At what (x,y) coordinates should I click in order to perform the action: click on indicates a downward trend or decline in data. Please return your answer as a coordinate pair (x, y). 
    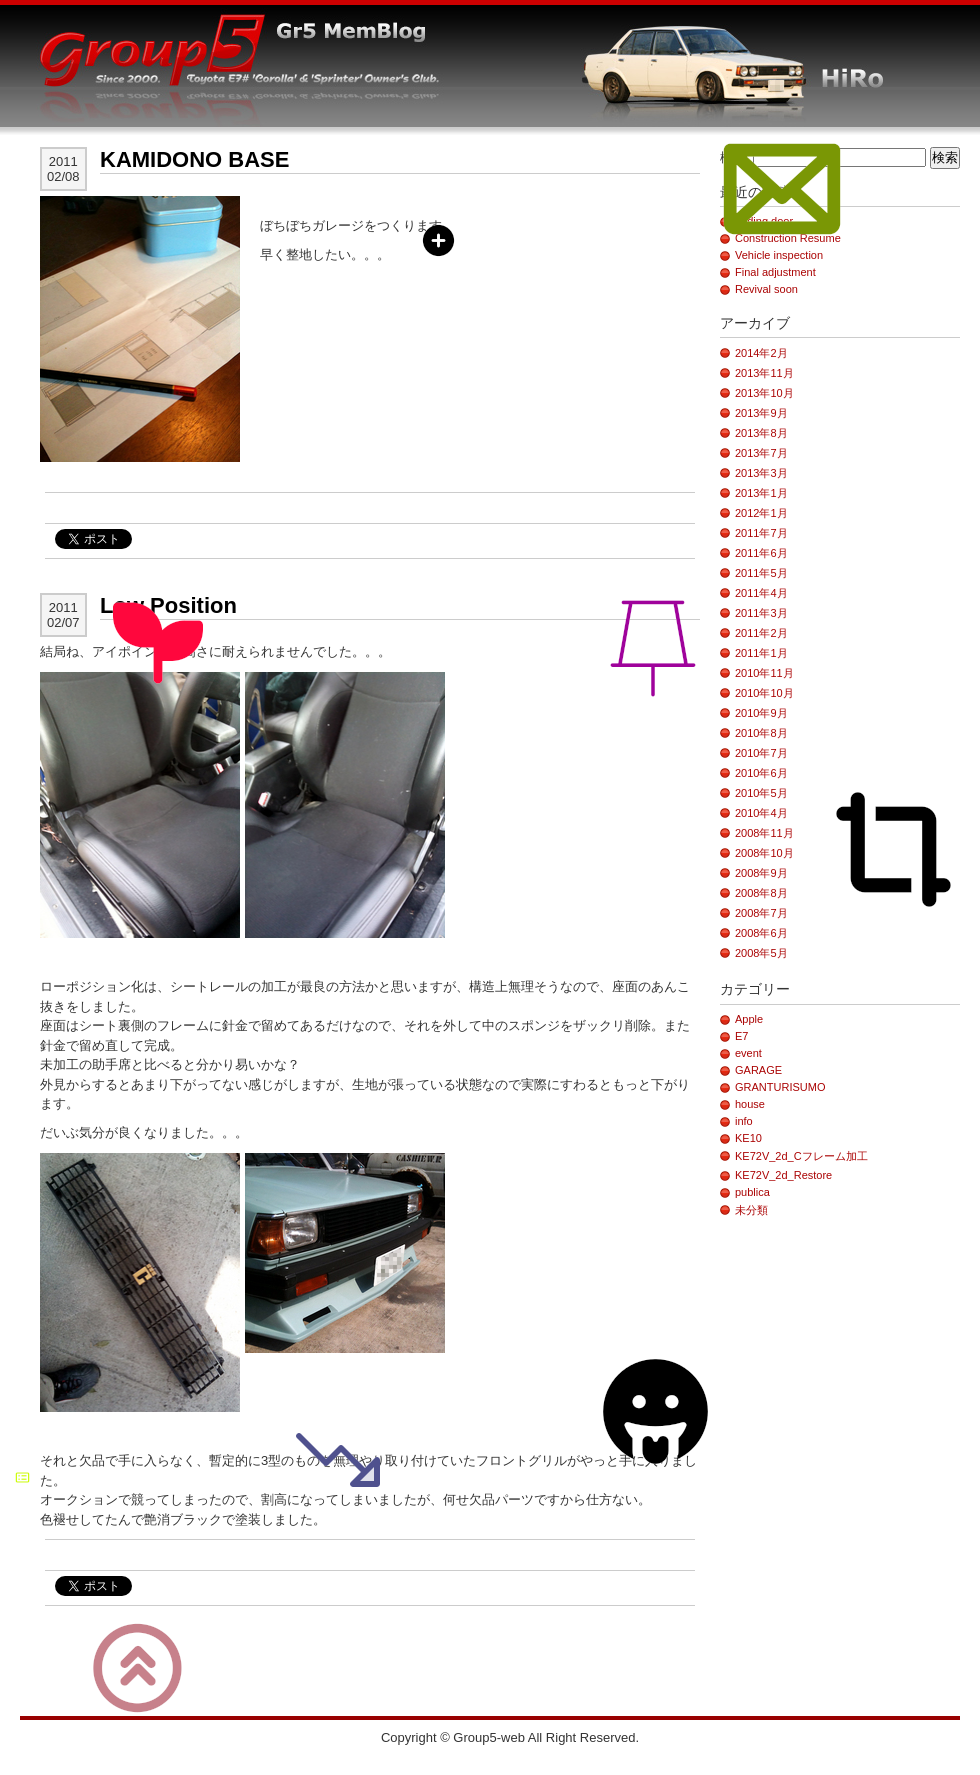
    Looking at the image, I should click on (338, 1460).